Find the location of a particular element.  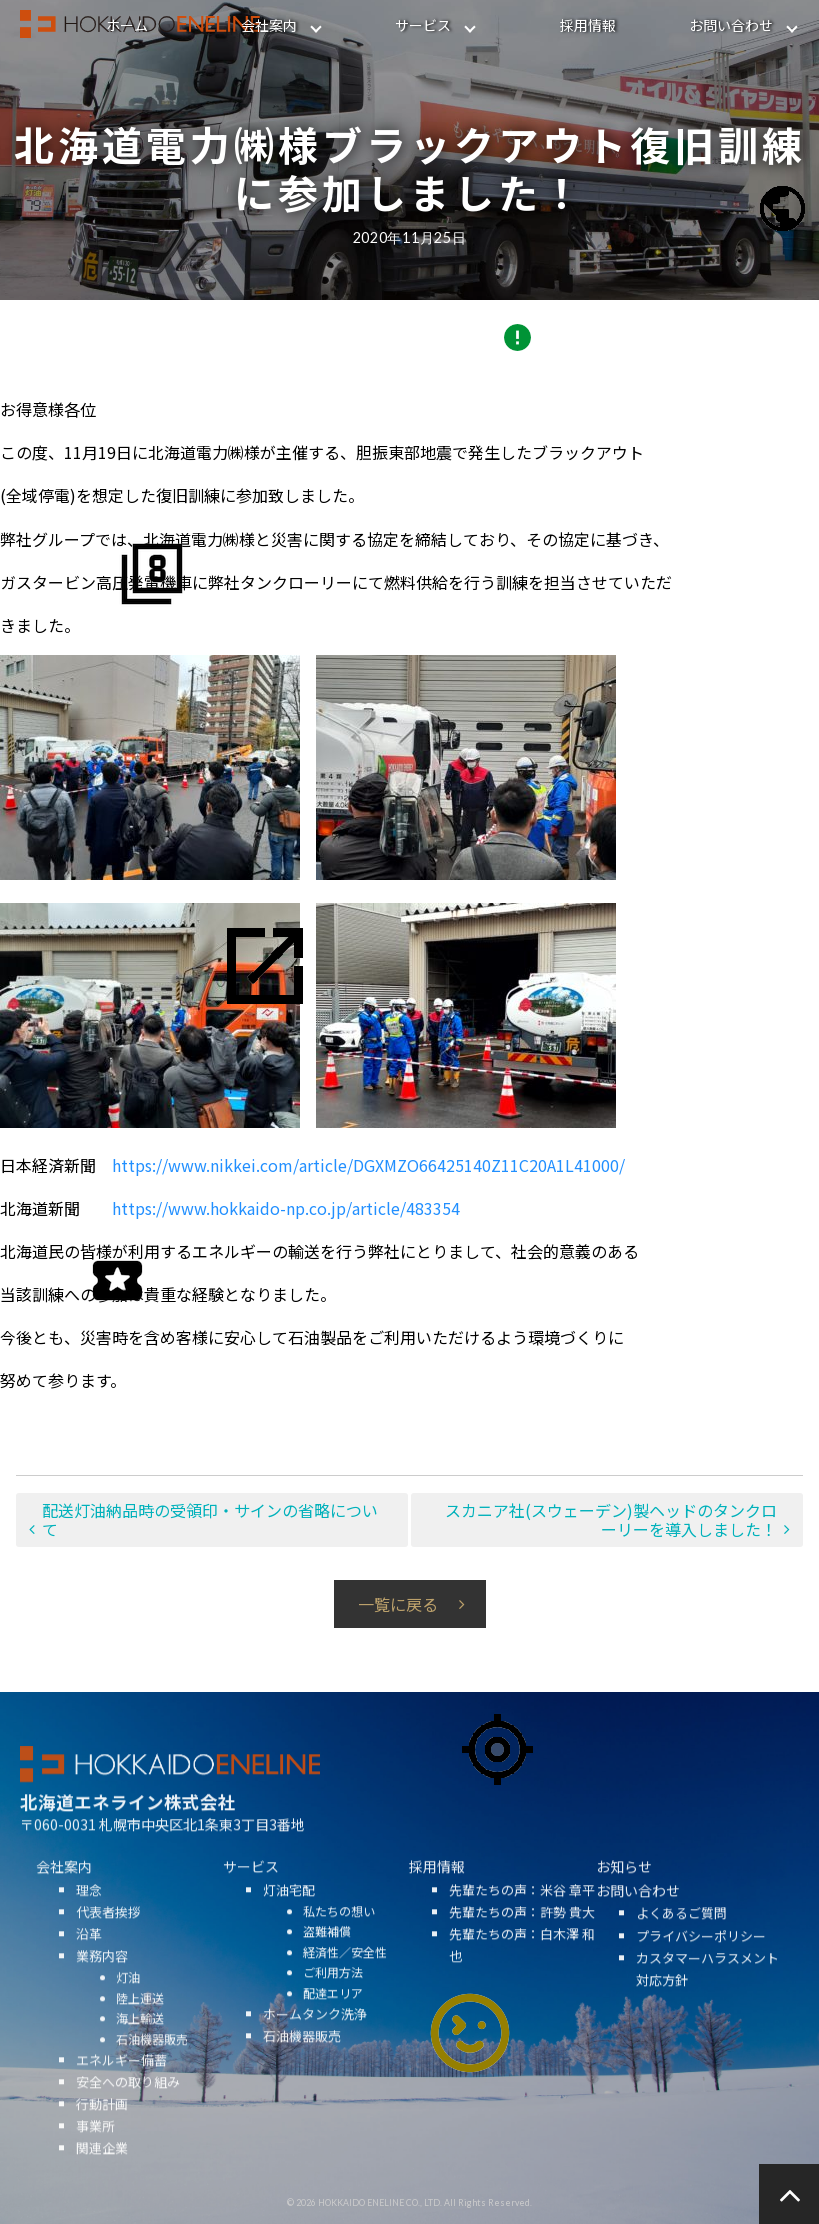

view local events or entertainment is located at coordinates (117, 1280).